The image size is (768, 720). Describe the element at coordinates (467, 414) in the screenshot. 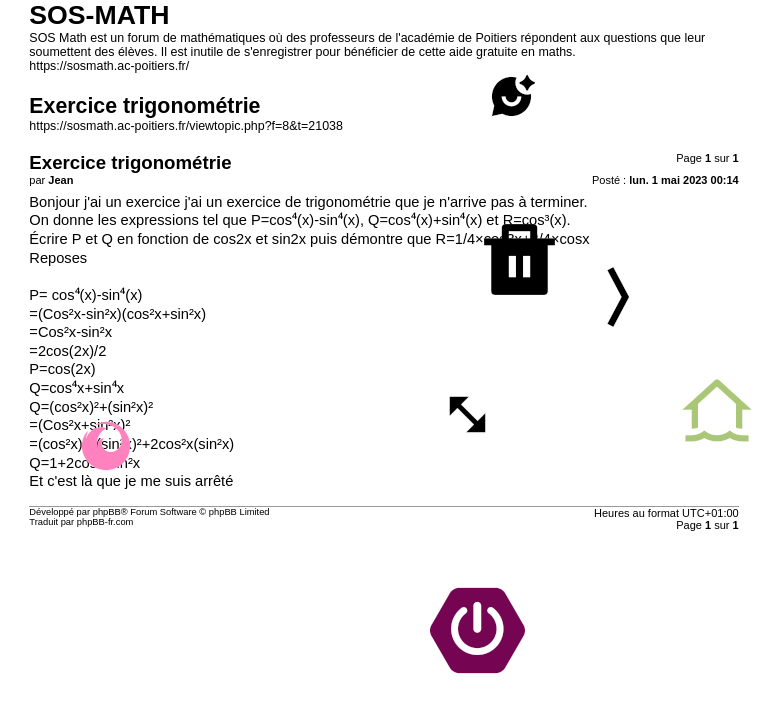

I see `expand content diagonally` at that location.